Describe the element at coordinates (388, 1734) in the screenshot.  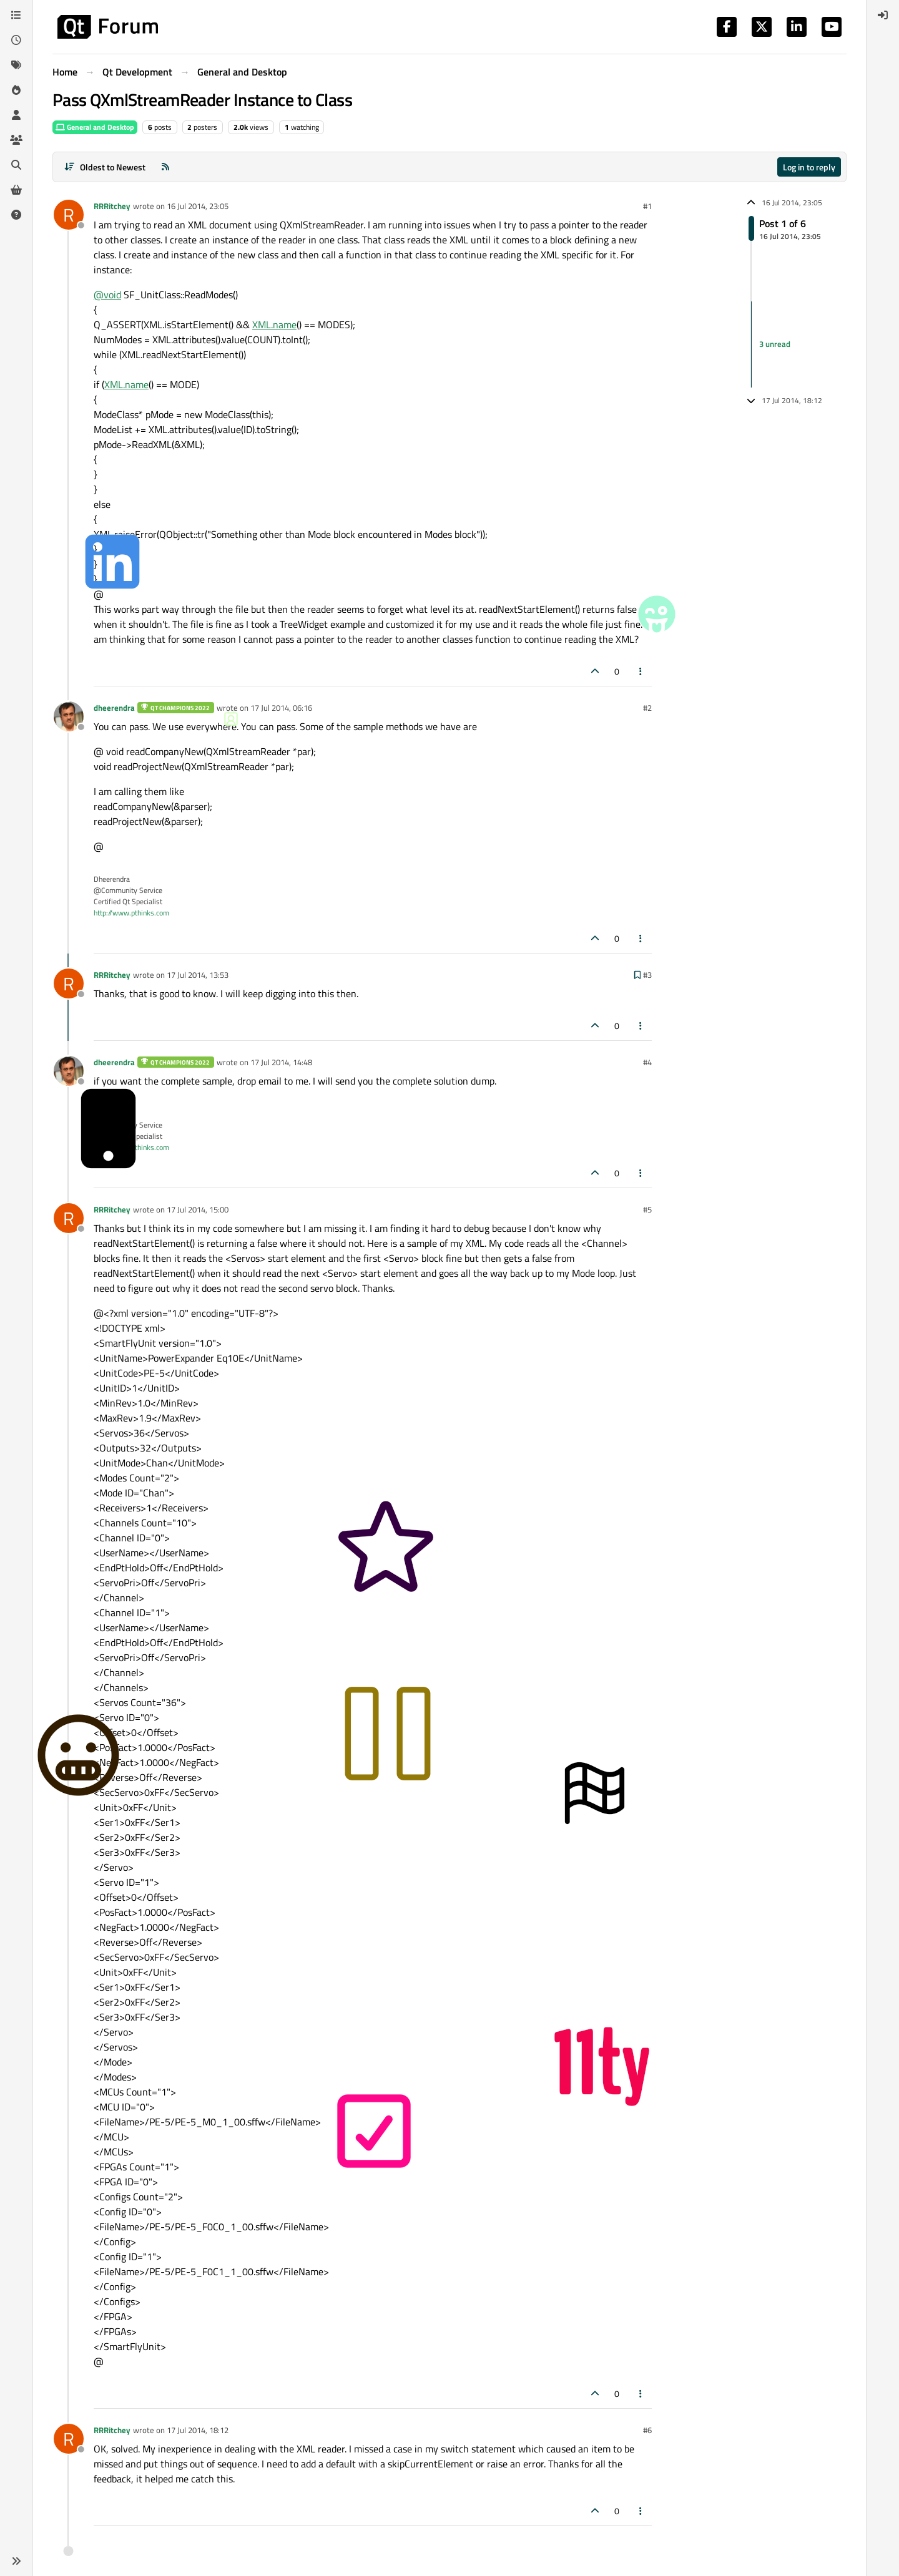
I see `pause media playback` at that location.